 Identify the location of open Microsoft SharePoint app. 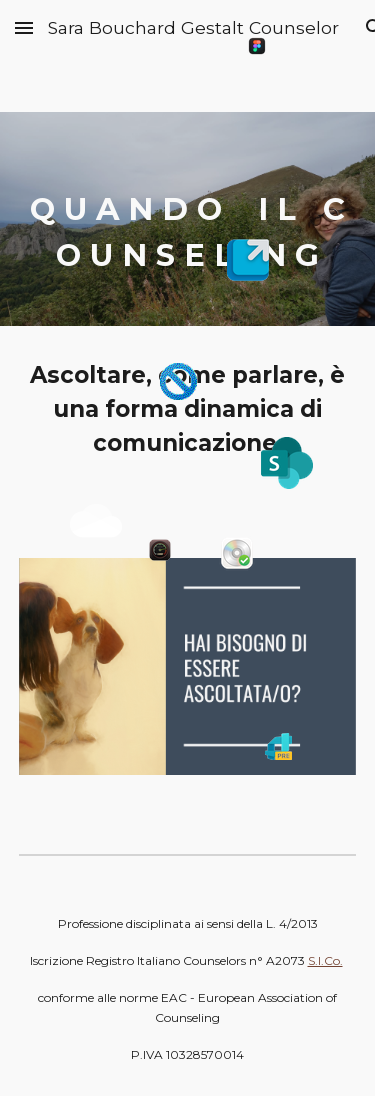
(287, 463).